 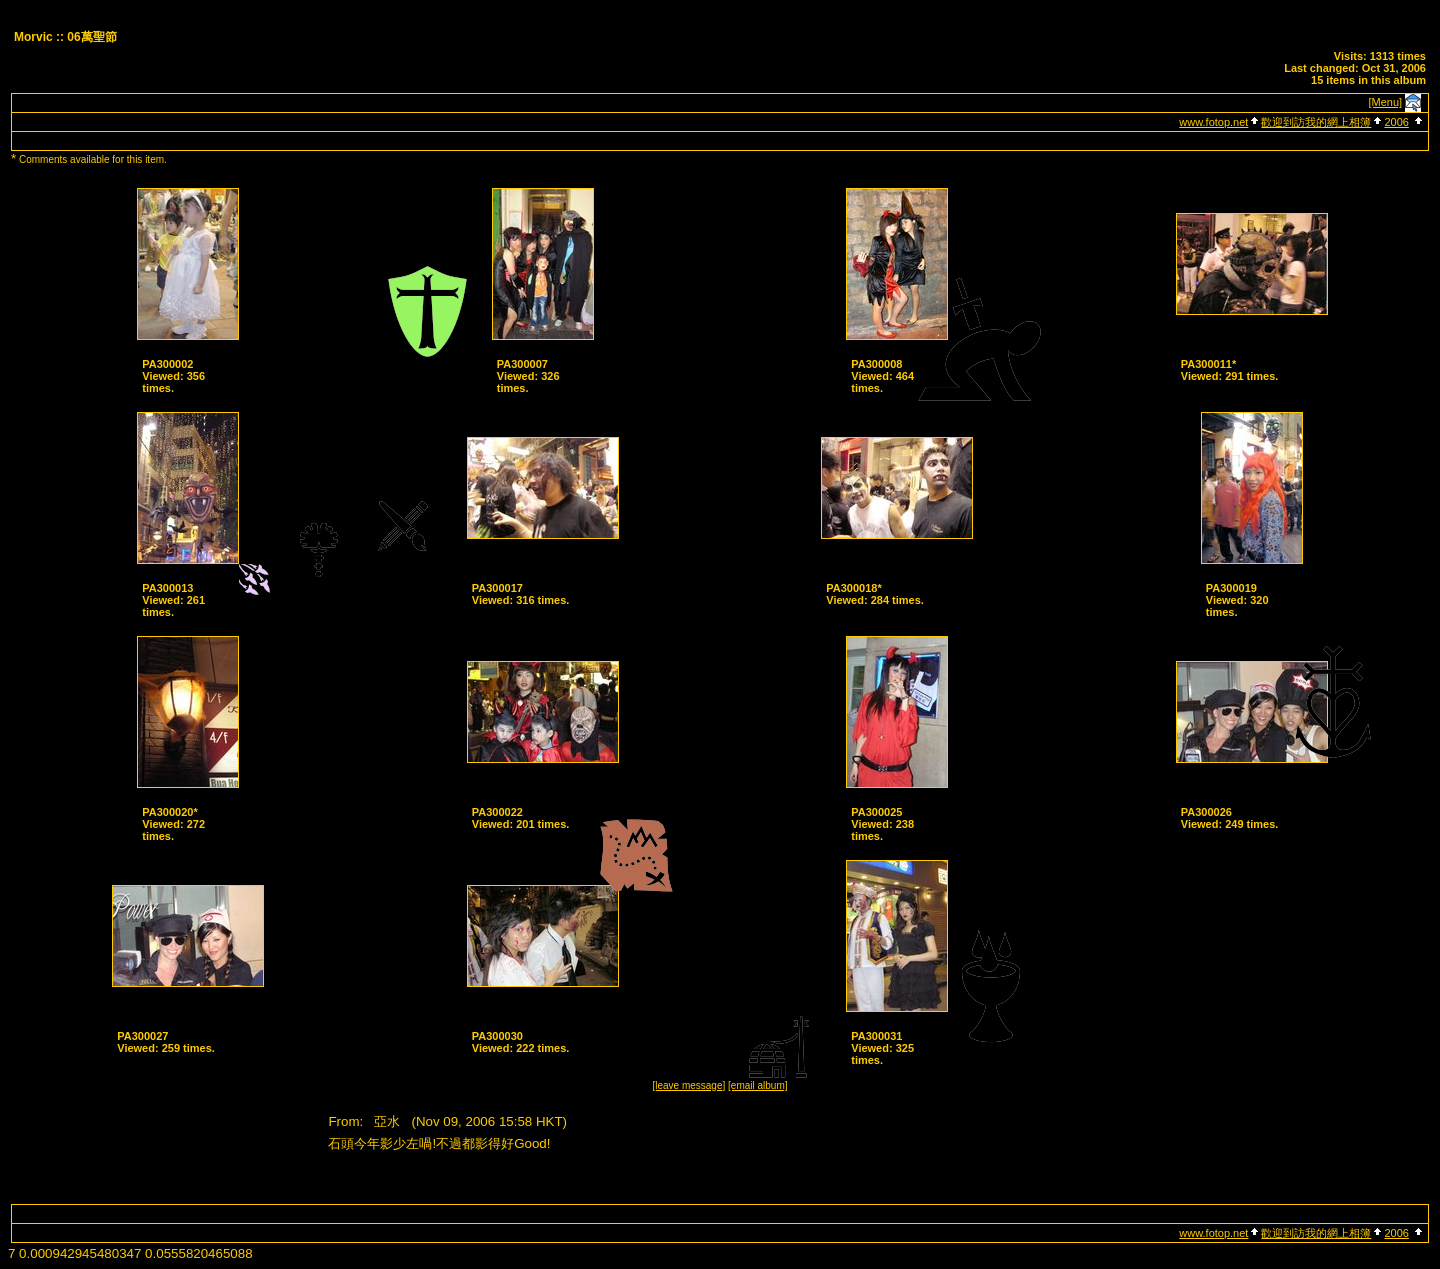 I want to click on select a potion or elixir item, so click(x=990, y=985).